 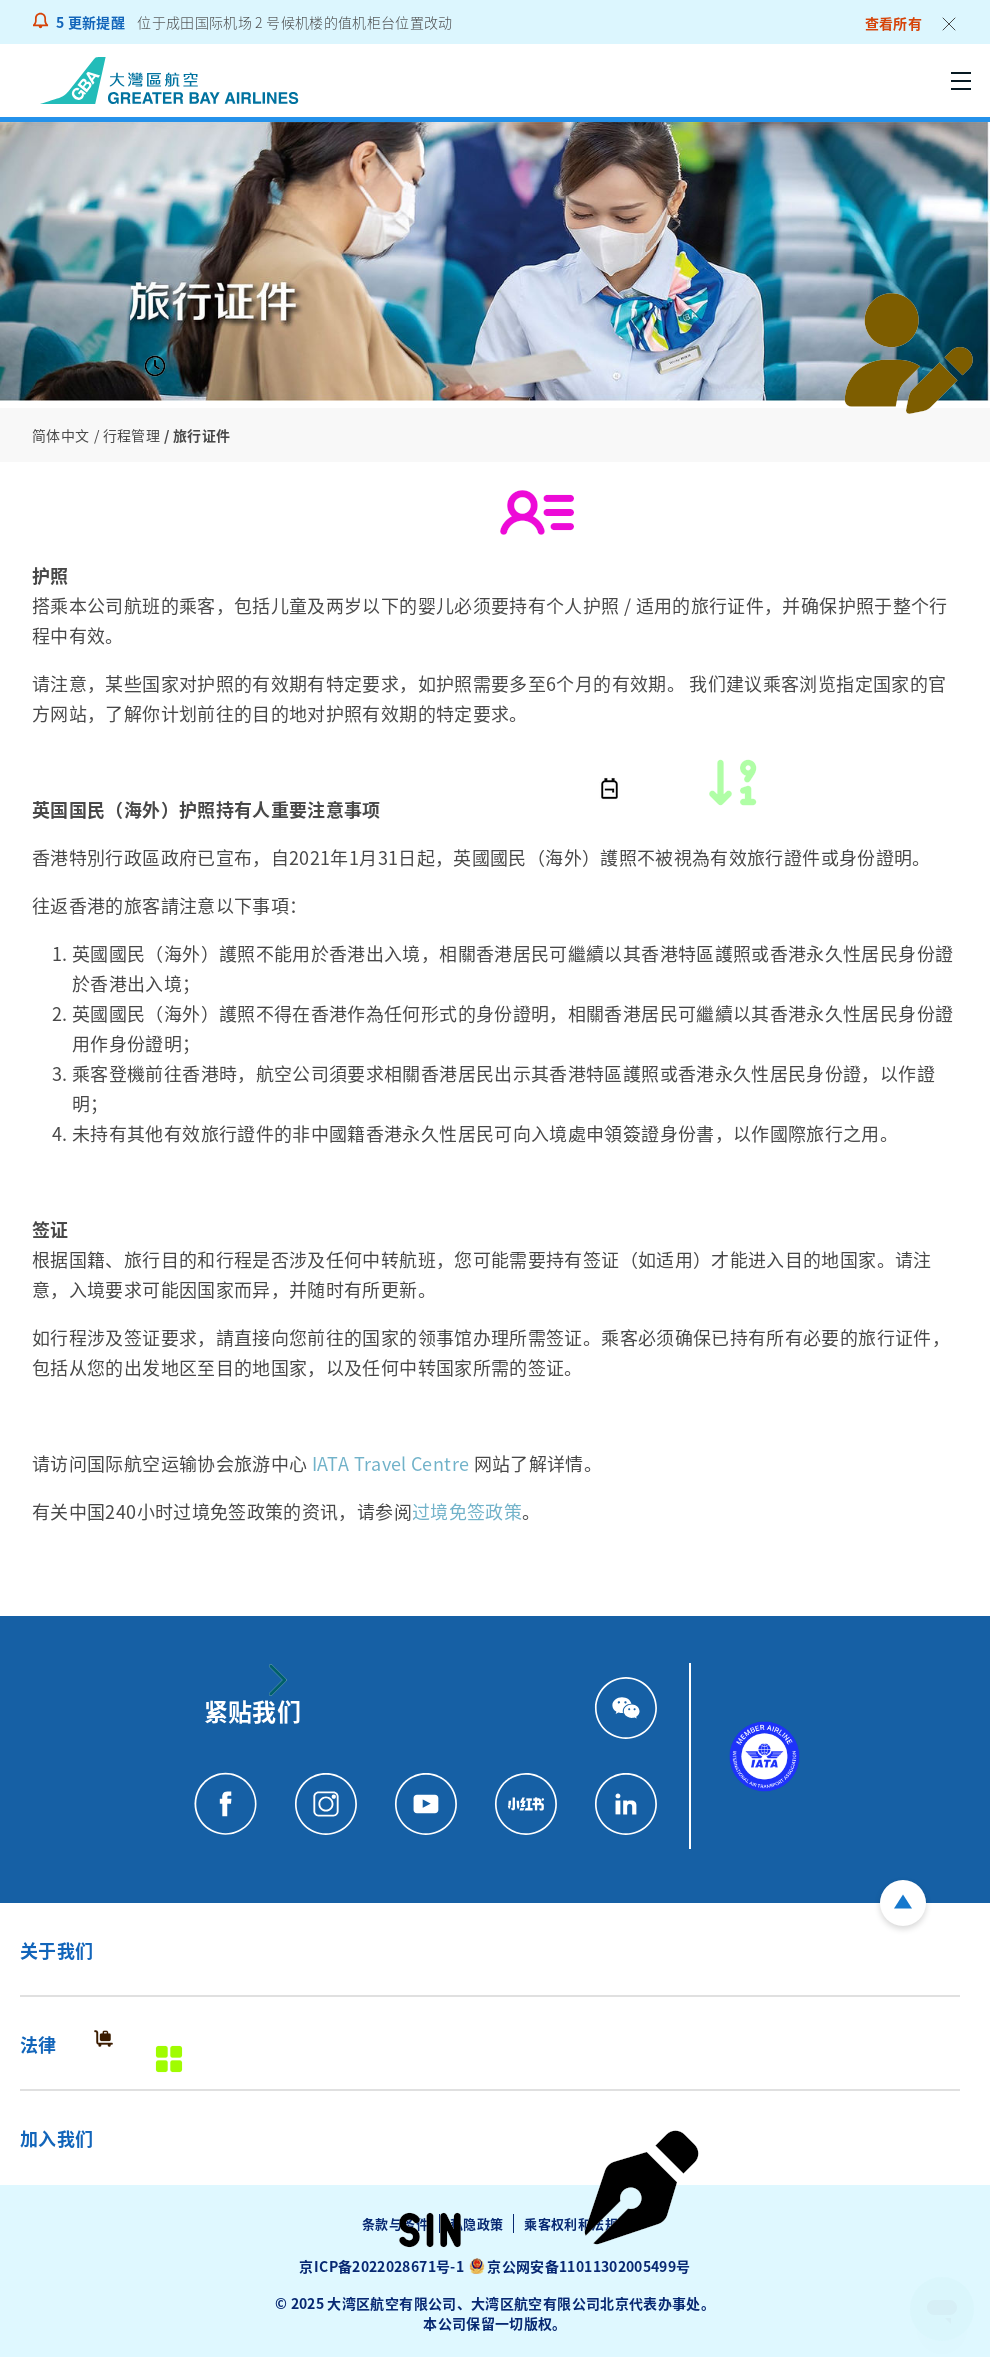 What do you see at coordinates (641, 2187) in the screenshot?
I see `access writing or editing tools` at bounding box center [641, 2187].